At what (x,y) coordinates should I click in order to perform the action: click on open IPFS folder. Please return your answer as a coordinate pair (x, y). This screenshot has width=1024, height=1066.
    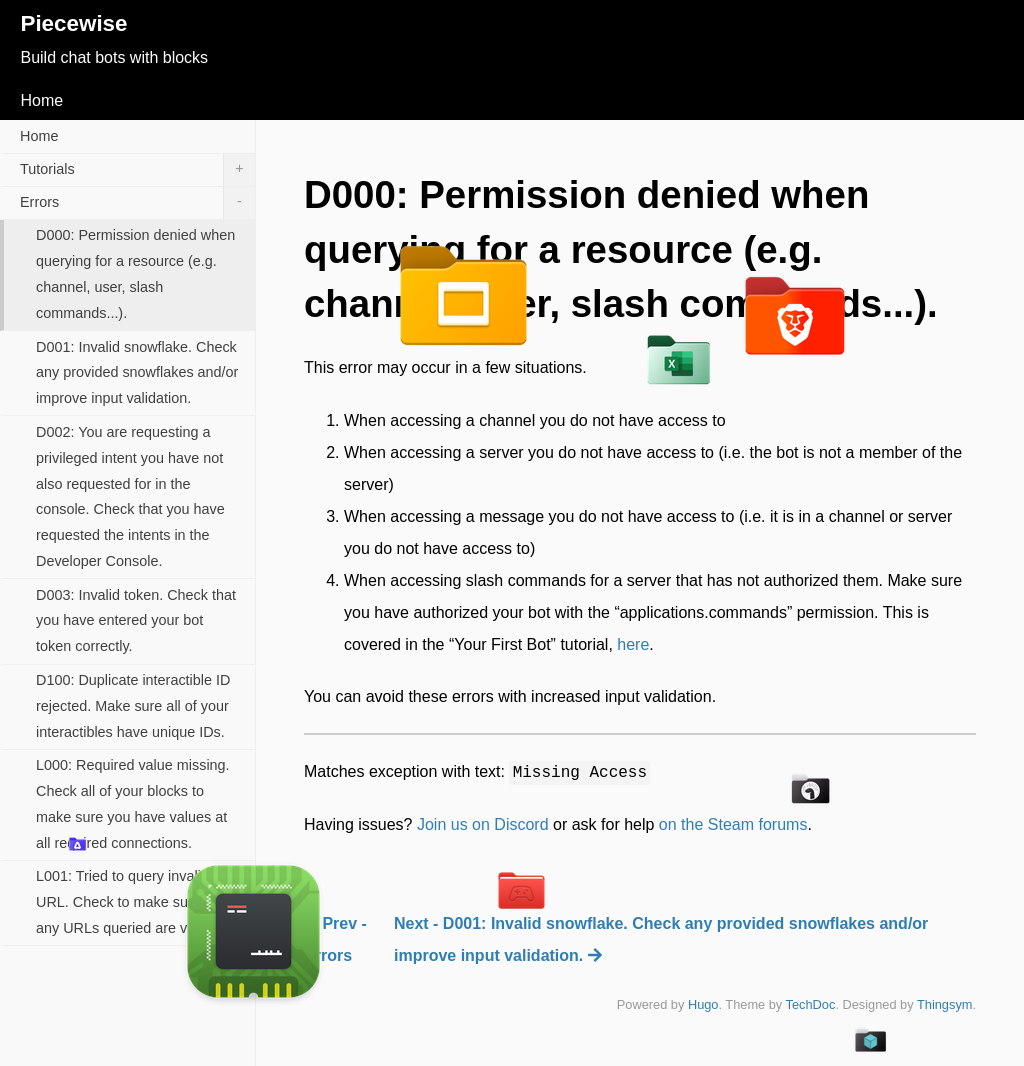
    Looking at the image, I should click on (870, 1040).